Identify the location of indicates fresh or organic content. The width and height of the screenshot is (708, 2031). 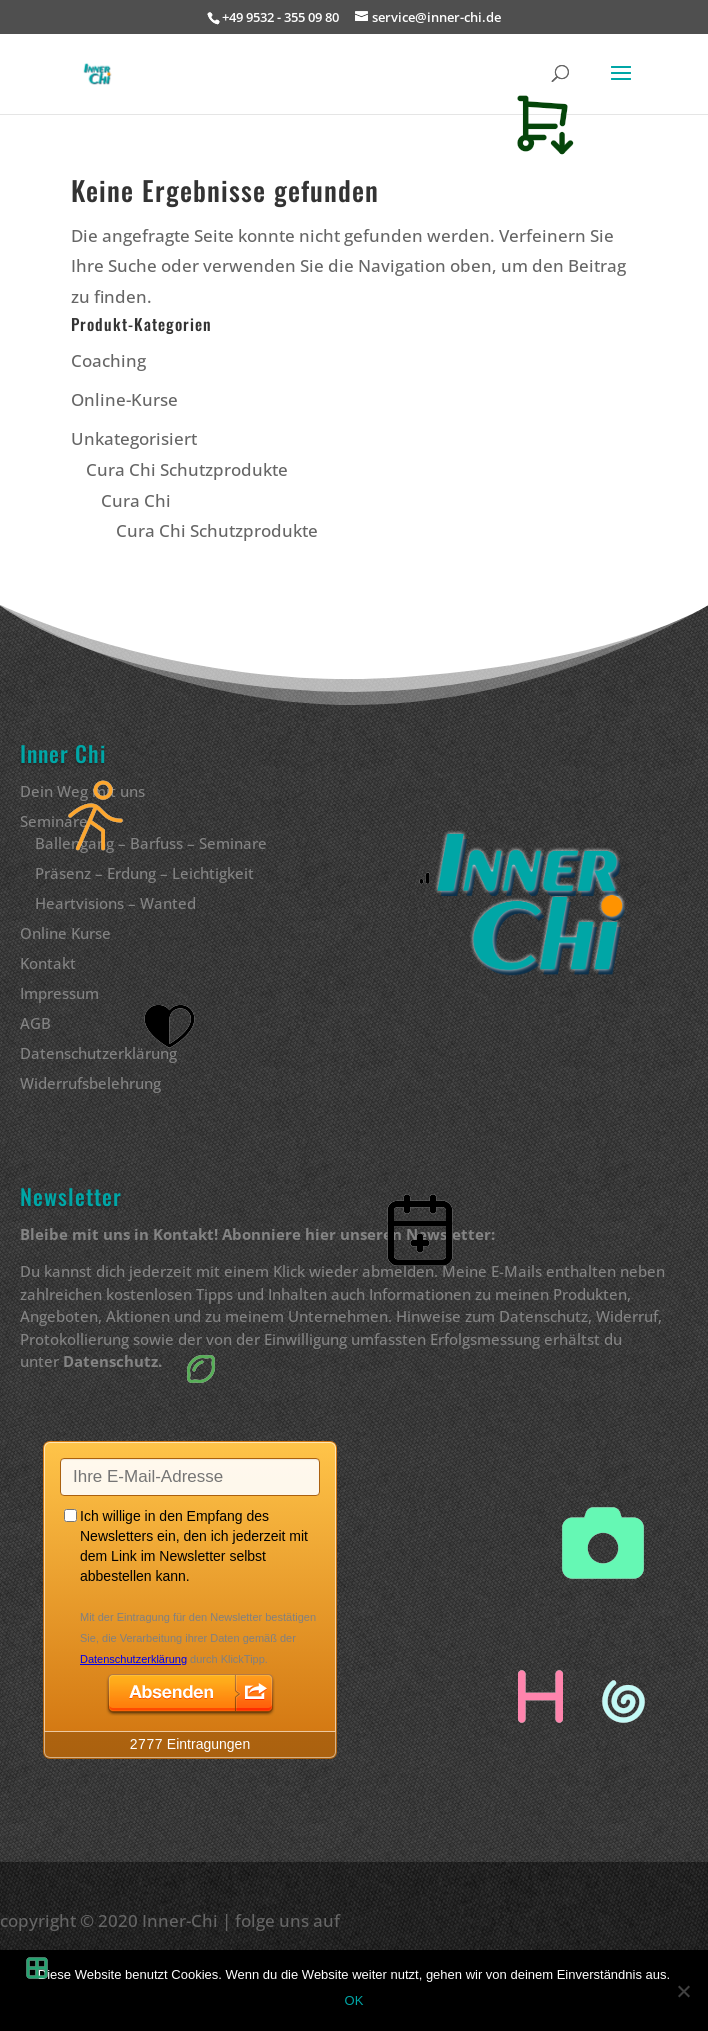
(201, 1369).